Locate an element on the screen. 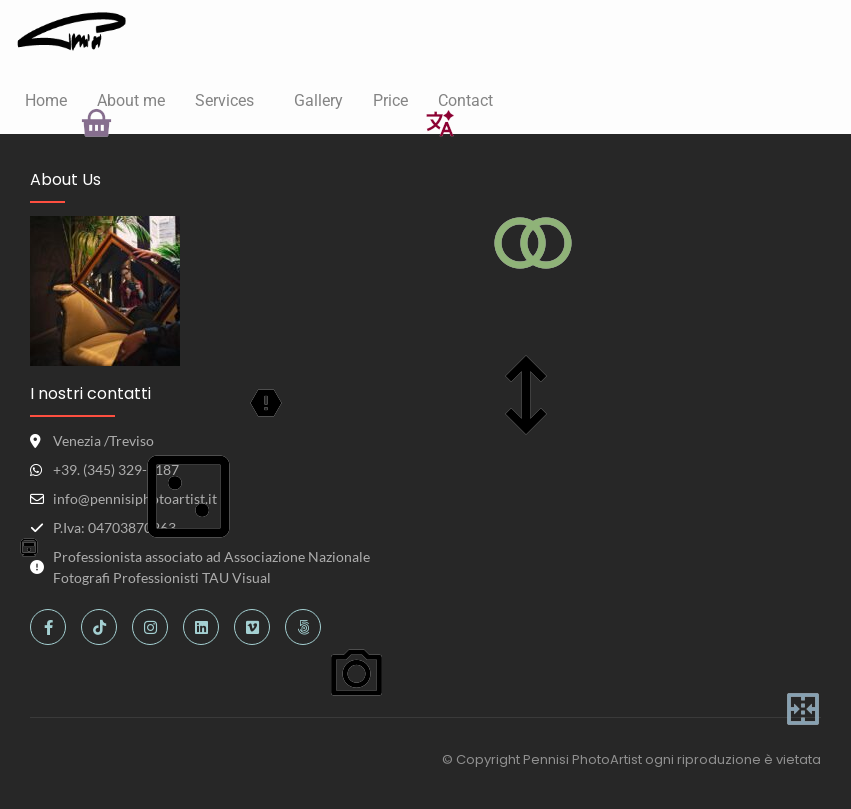 This screenshot has width=851, height=809. take a photo is located at coordinates (356, 672).